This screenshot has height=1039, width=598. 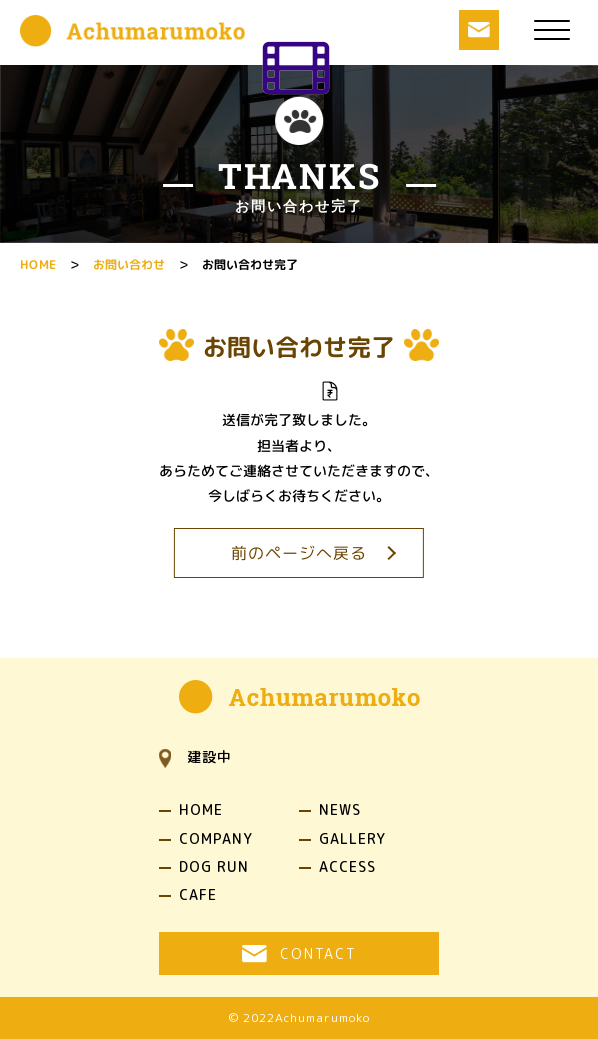 I want to click on view rupee payment document, so click(x=330, y=391).